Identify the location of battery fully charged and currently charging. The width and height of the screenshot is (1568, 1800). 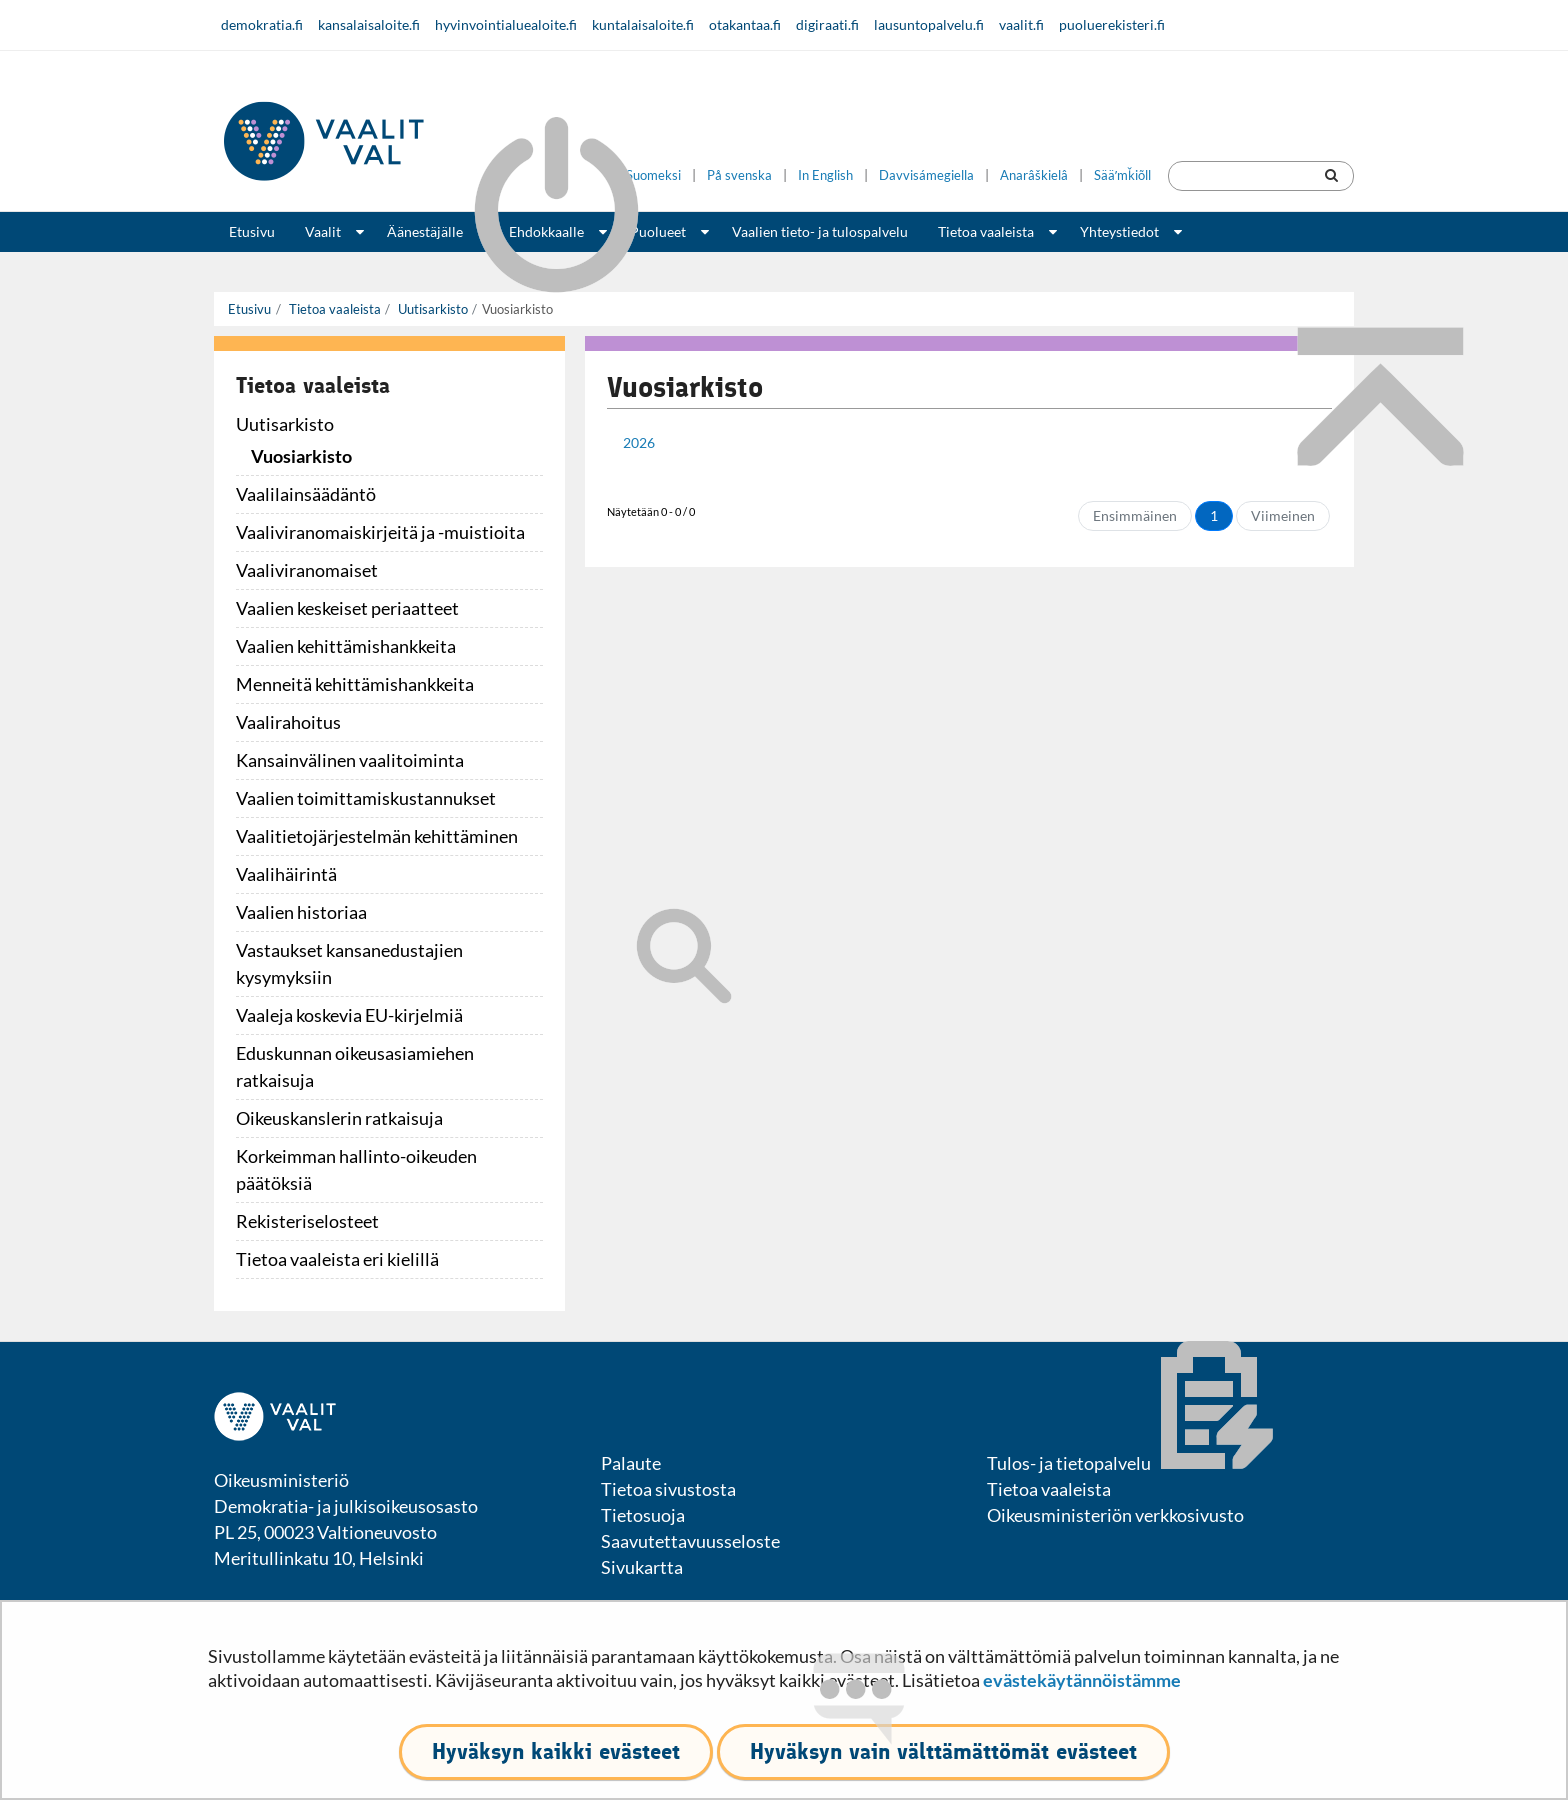
(1209, 1405).